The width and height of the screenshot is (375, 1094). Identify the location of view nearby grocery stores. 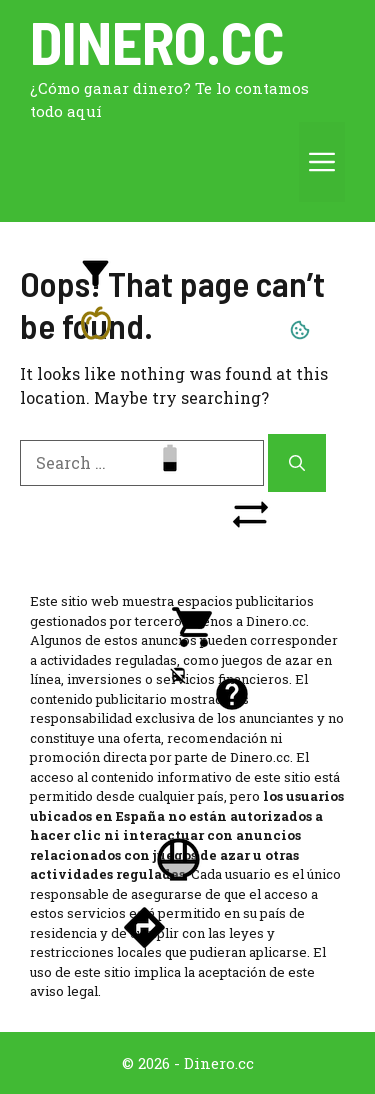
(194, 627).